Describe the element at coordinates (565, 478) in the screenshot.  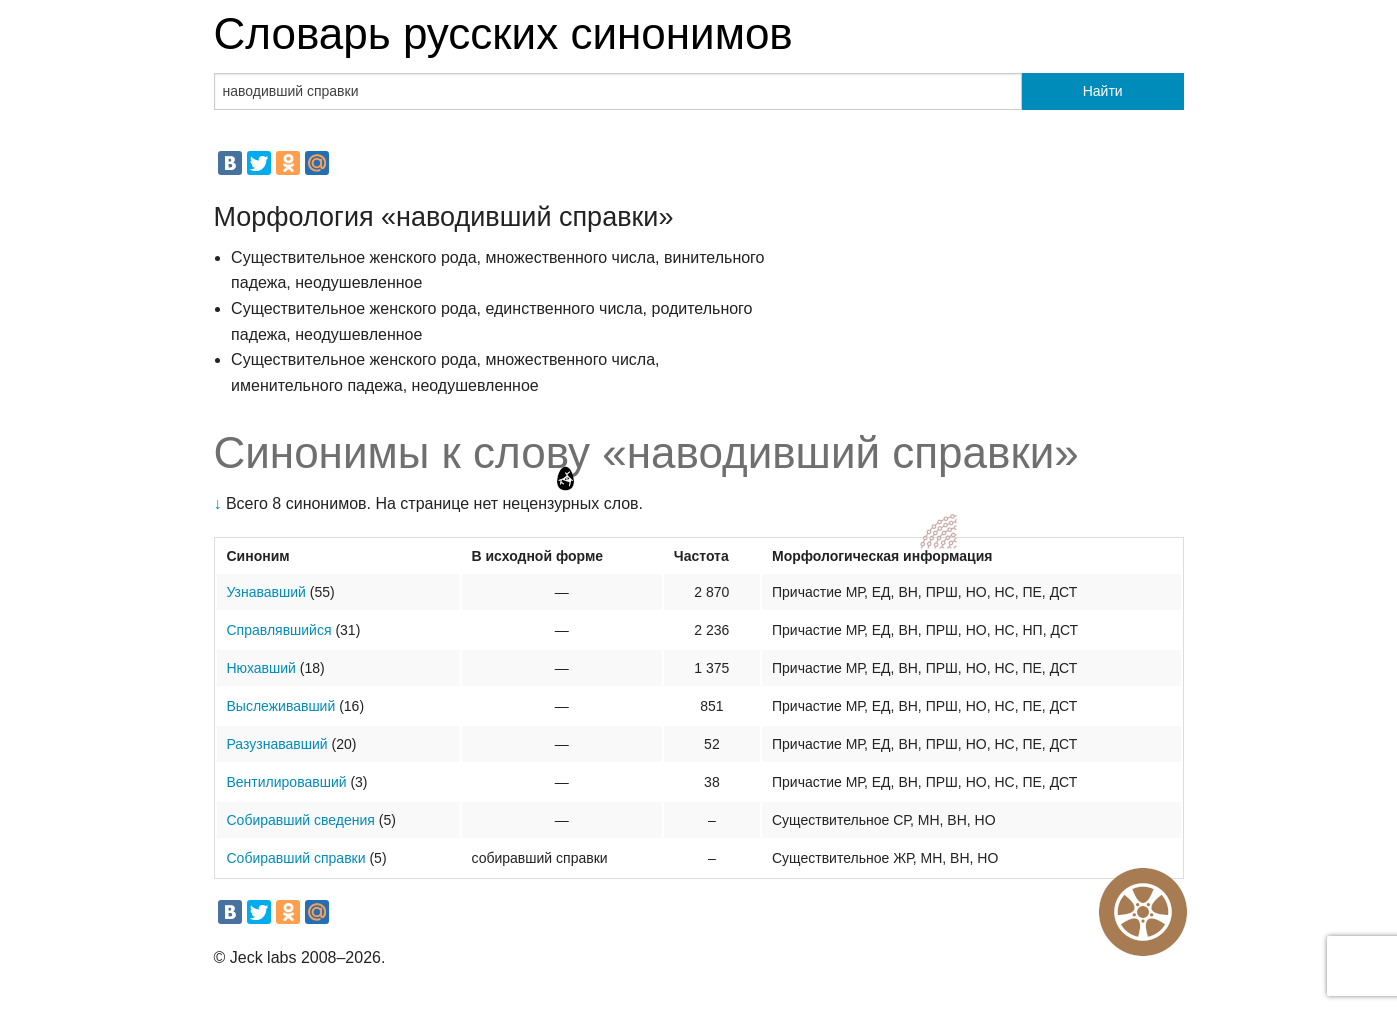
I see `view creature or monster egg details` at that location.